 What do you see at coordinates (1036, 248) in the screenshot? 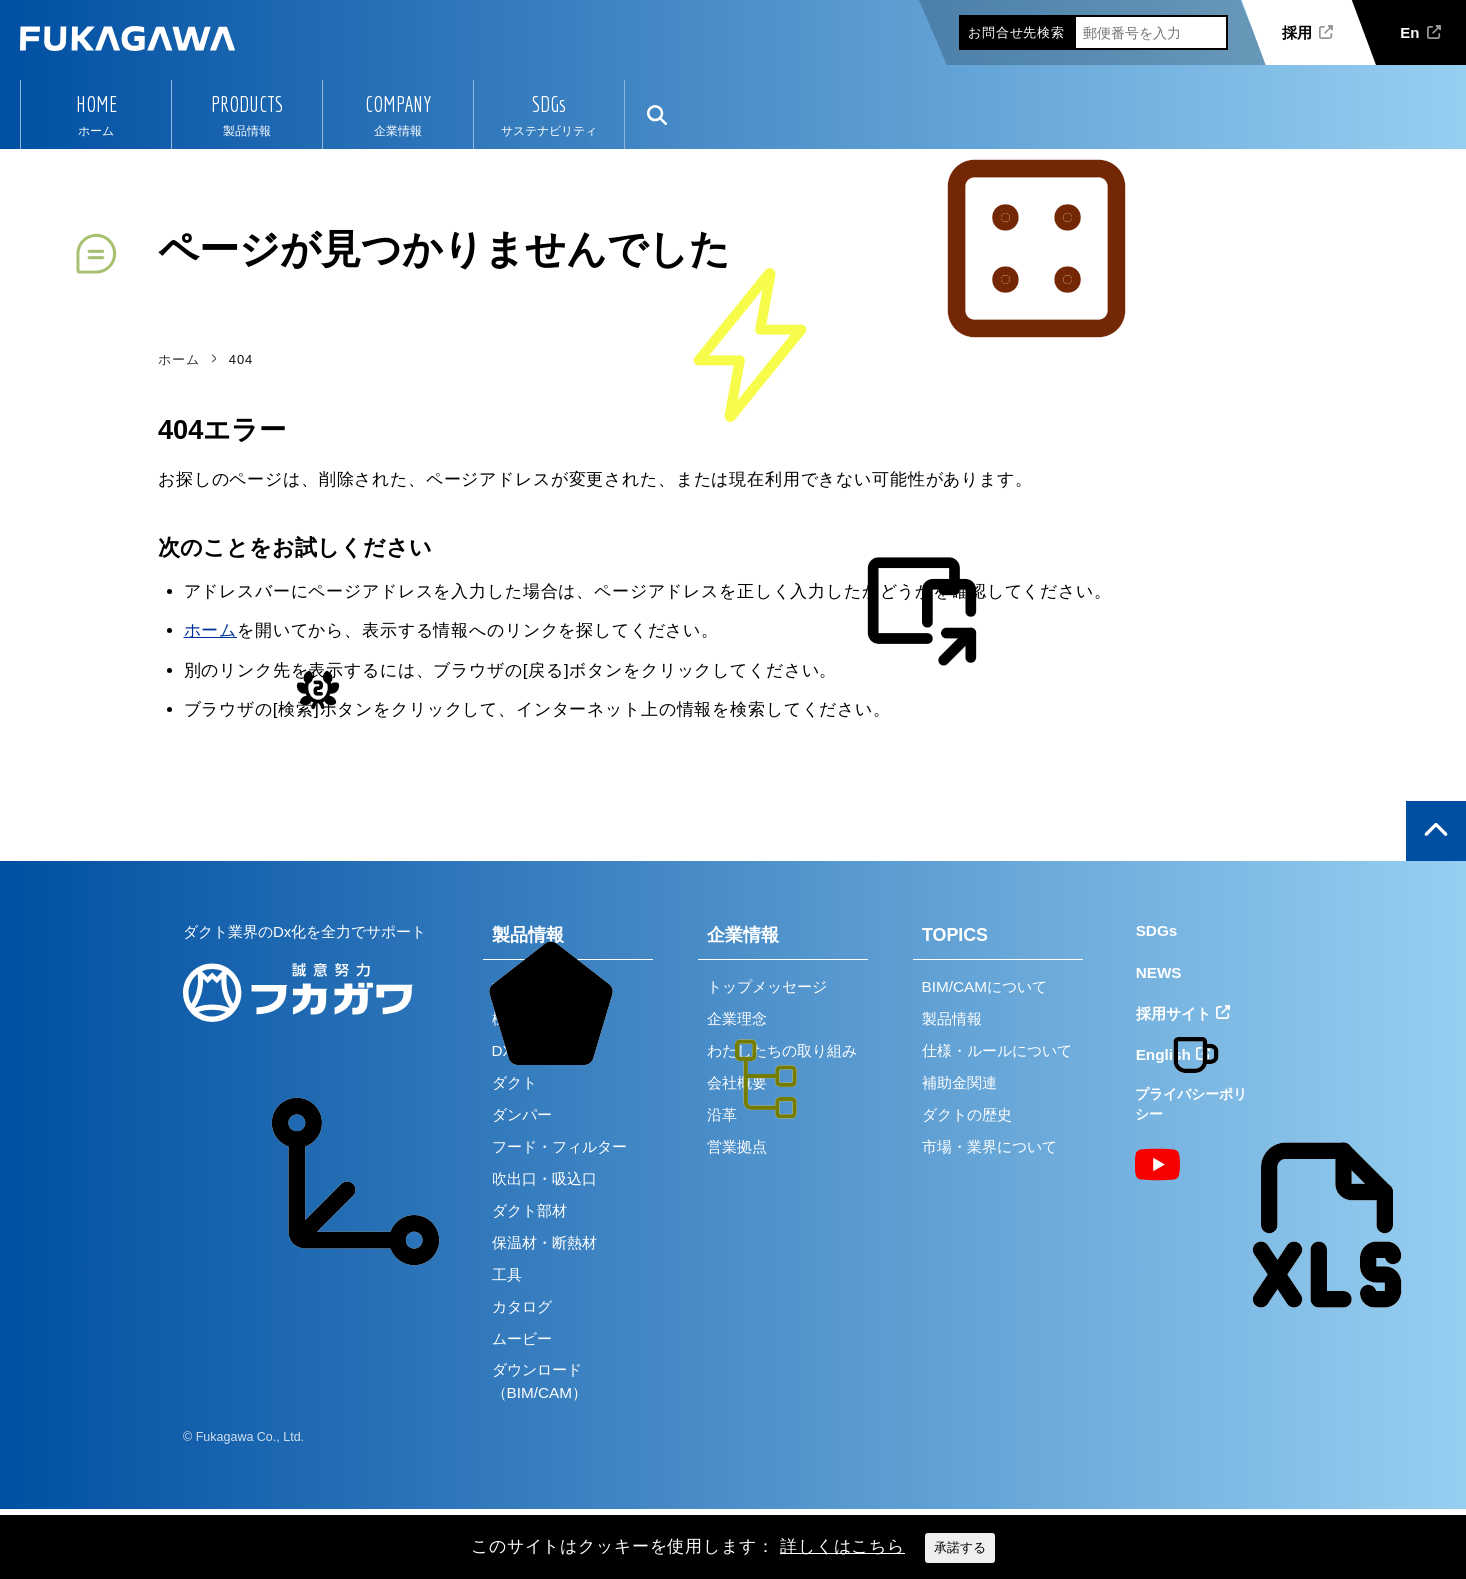
I see `randomize or shuffle content` at bounding box center [1036, 248].